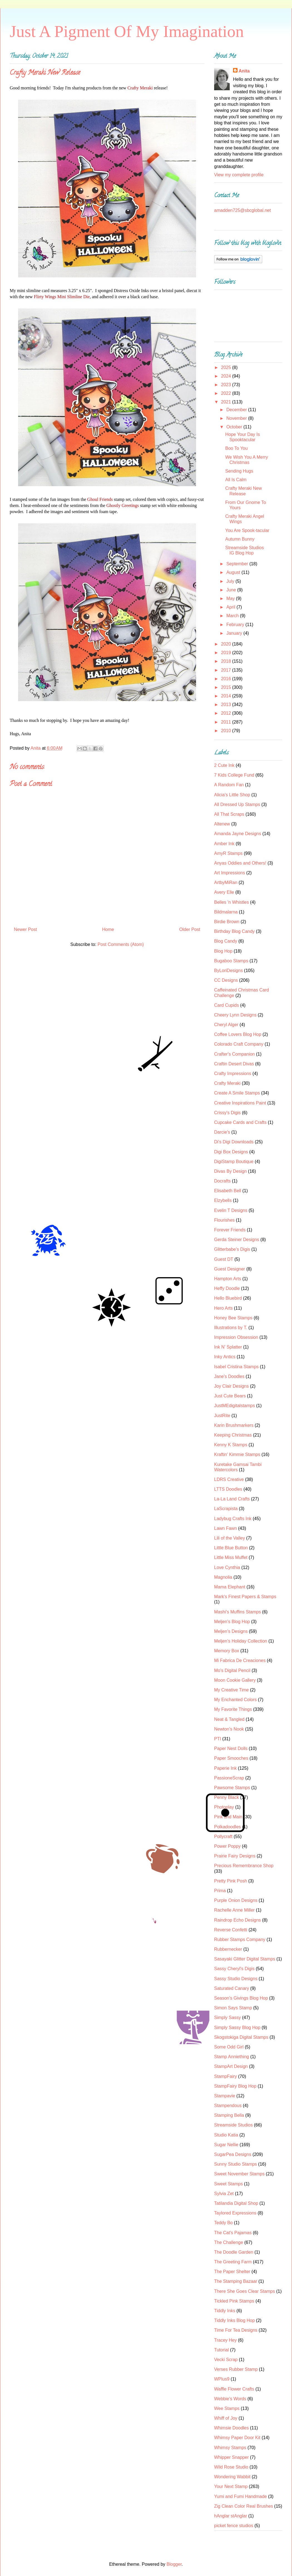 The width and height of the screenshot is (292, 2576). Describe the element at coordinates (225, 1813) in the screenshot. I see `roll the dice or trigger random selection` at that location.